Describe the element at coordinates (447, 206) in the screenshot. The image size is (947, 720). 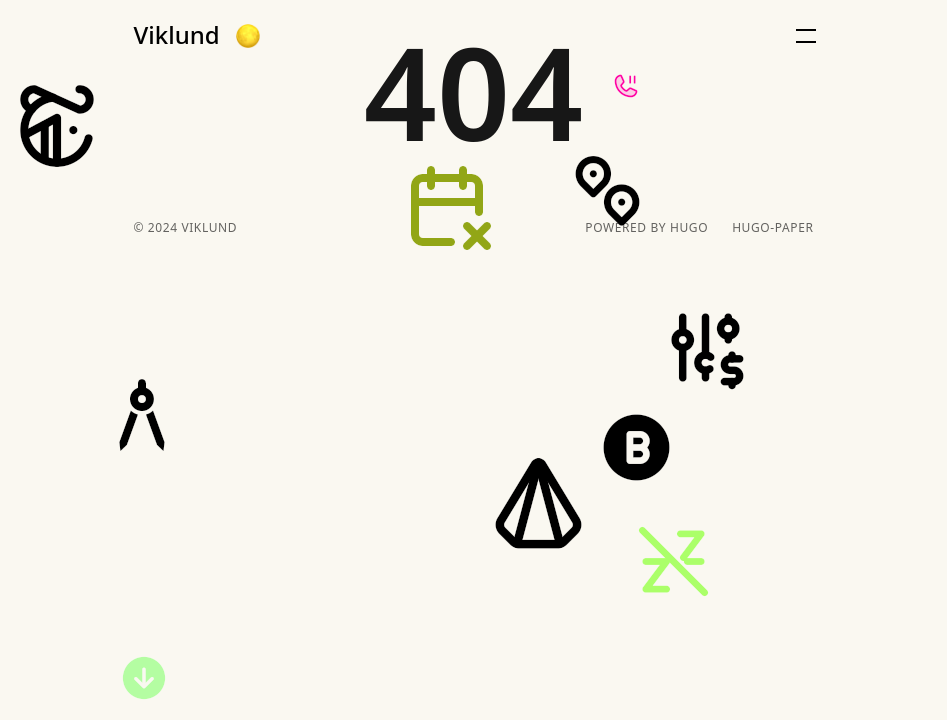
I see `remove an event from your calendar` at that location.